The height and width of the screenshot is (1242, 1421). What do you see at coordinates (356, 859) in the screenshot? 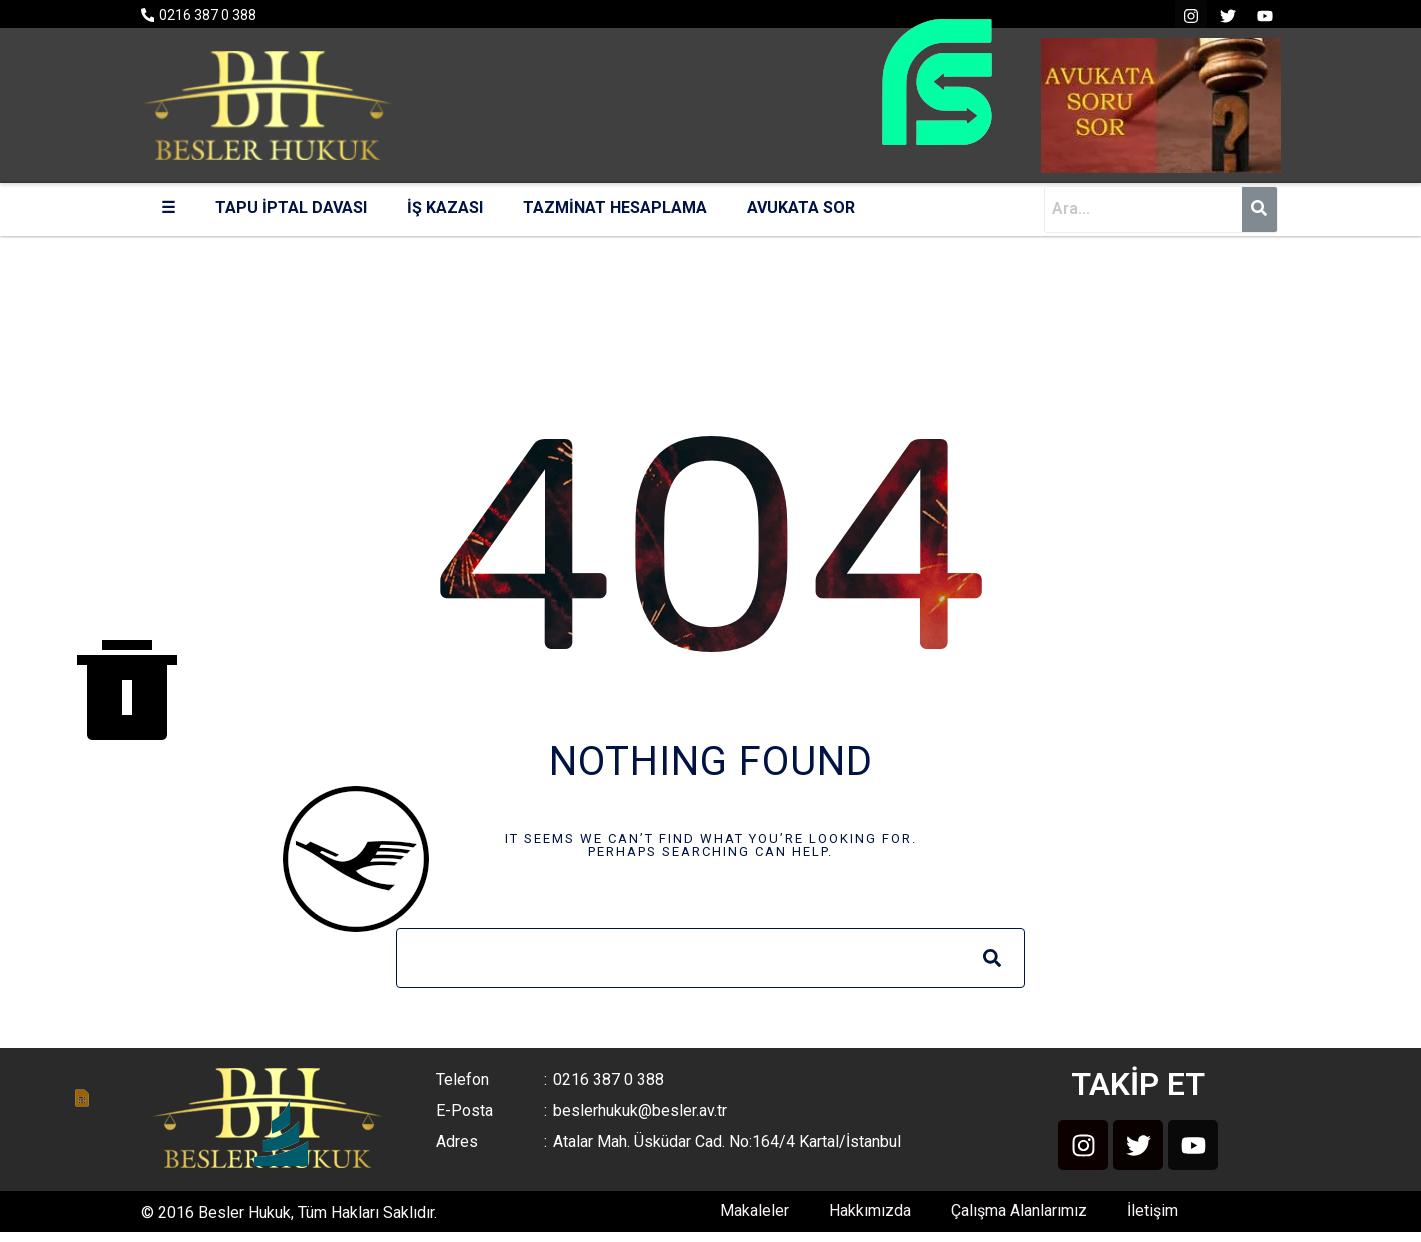
I see `access Lufthansa airline services` at bounding box center [356, 859].